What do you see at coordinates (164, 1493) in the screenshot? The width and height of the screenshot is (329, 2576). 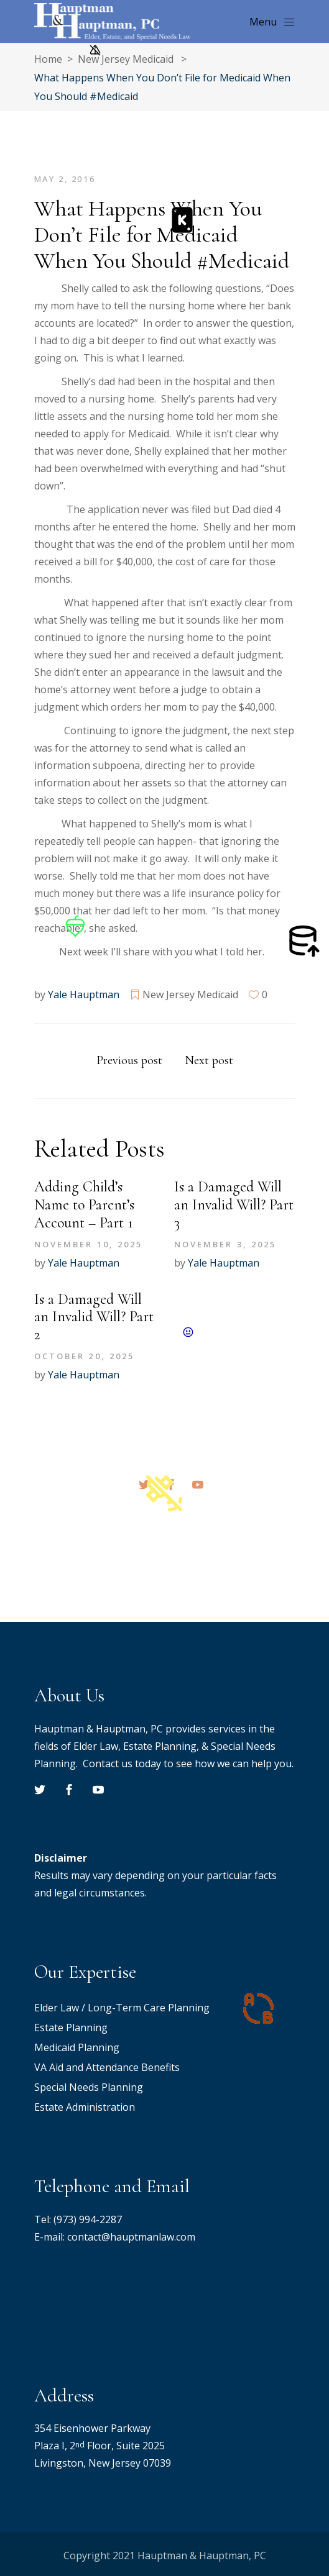 I see `satellite connection unavailable` at bounding box center [164, 1493].